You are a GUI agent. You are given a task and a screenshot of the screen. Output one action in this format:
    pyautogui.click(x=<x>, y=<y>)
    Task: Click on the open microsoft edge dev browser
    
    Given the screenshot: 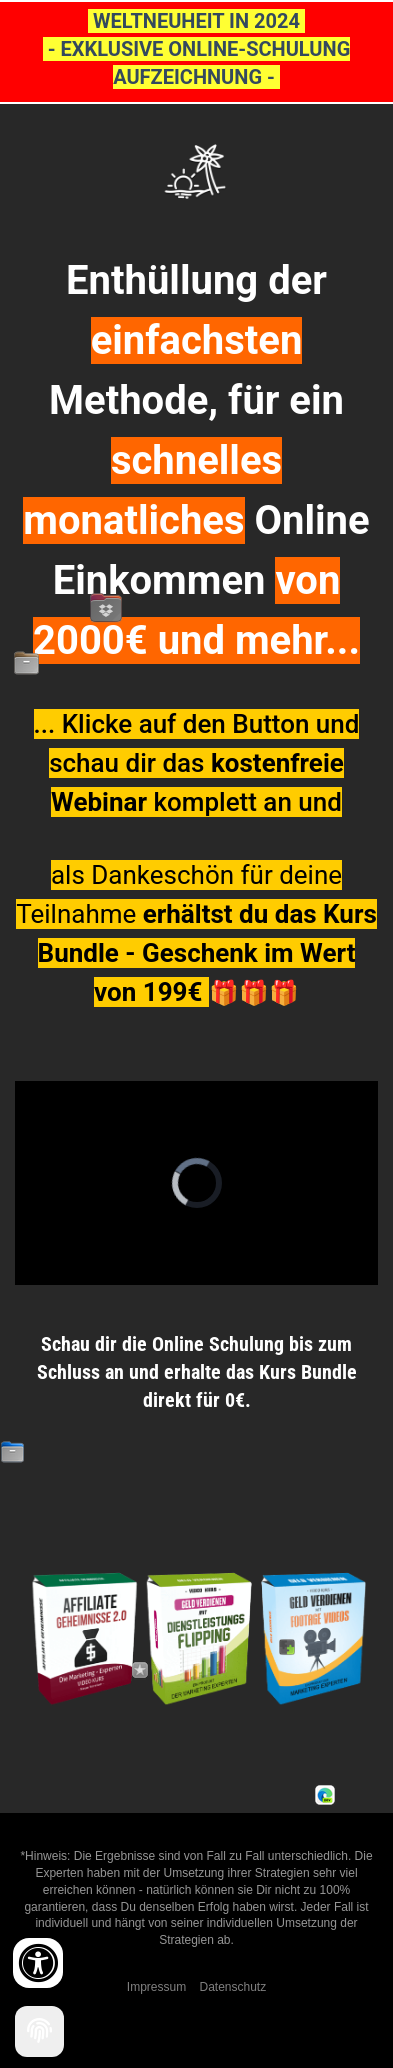 What is the action you would take?
    pyautogui.click(x=325, y=1795)
    